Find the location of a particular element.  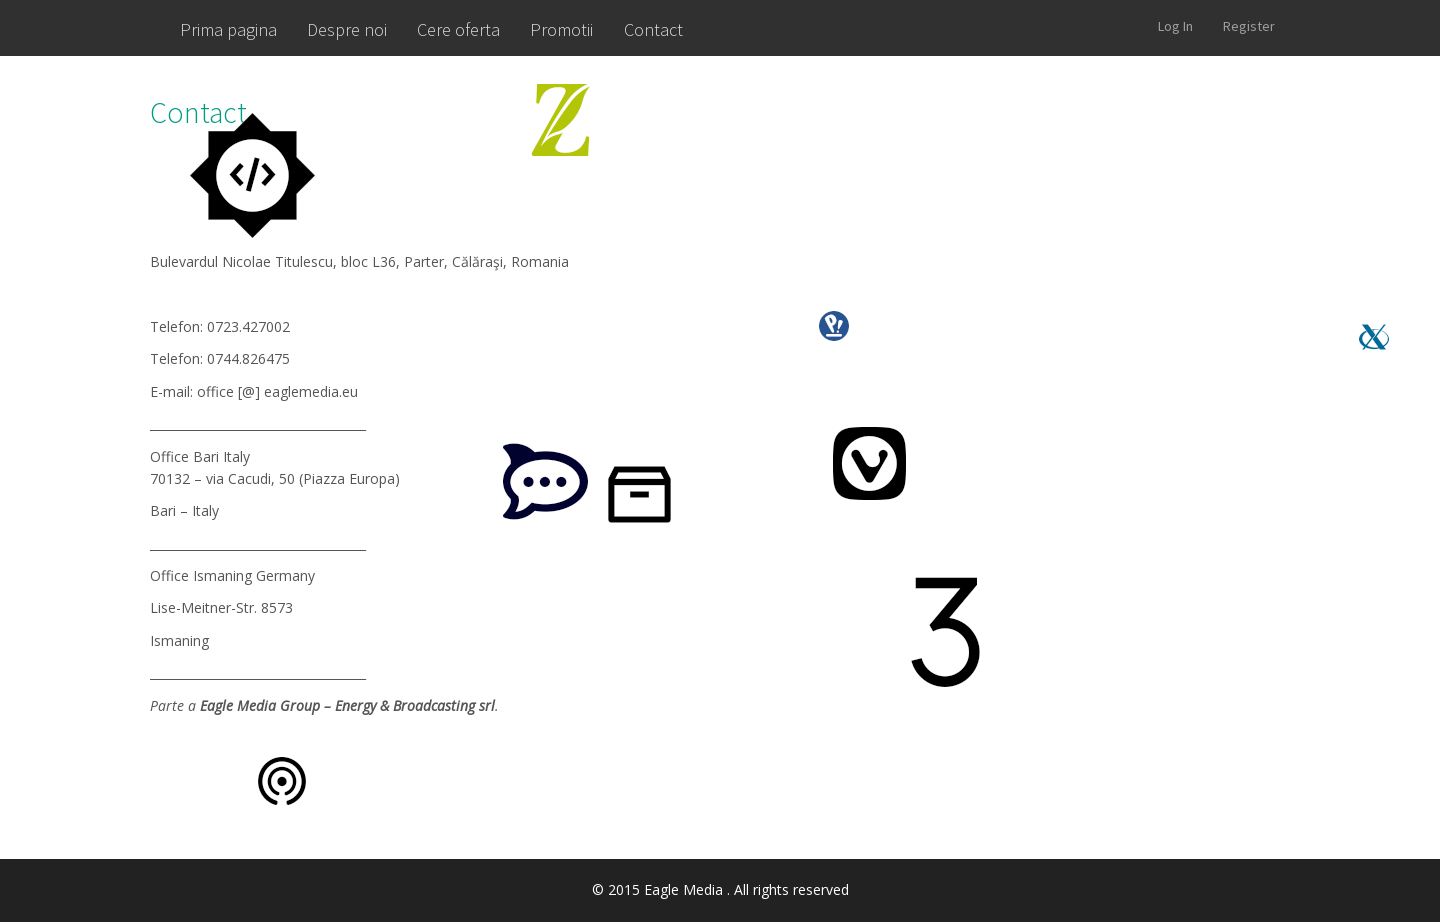

pop!_os linux distribution logo is located at coordinates (834, 326).